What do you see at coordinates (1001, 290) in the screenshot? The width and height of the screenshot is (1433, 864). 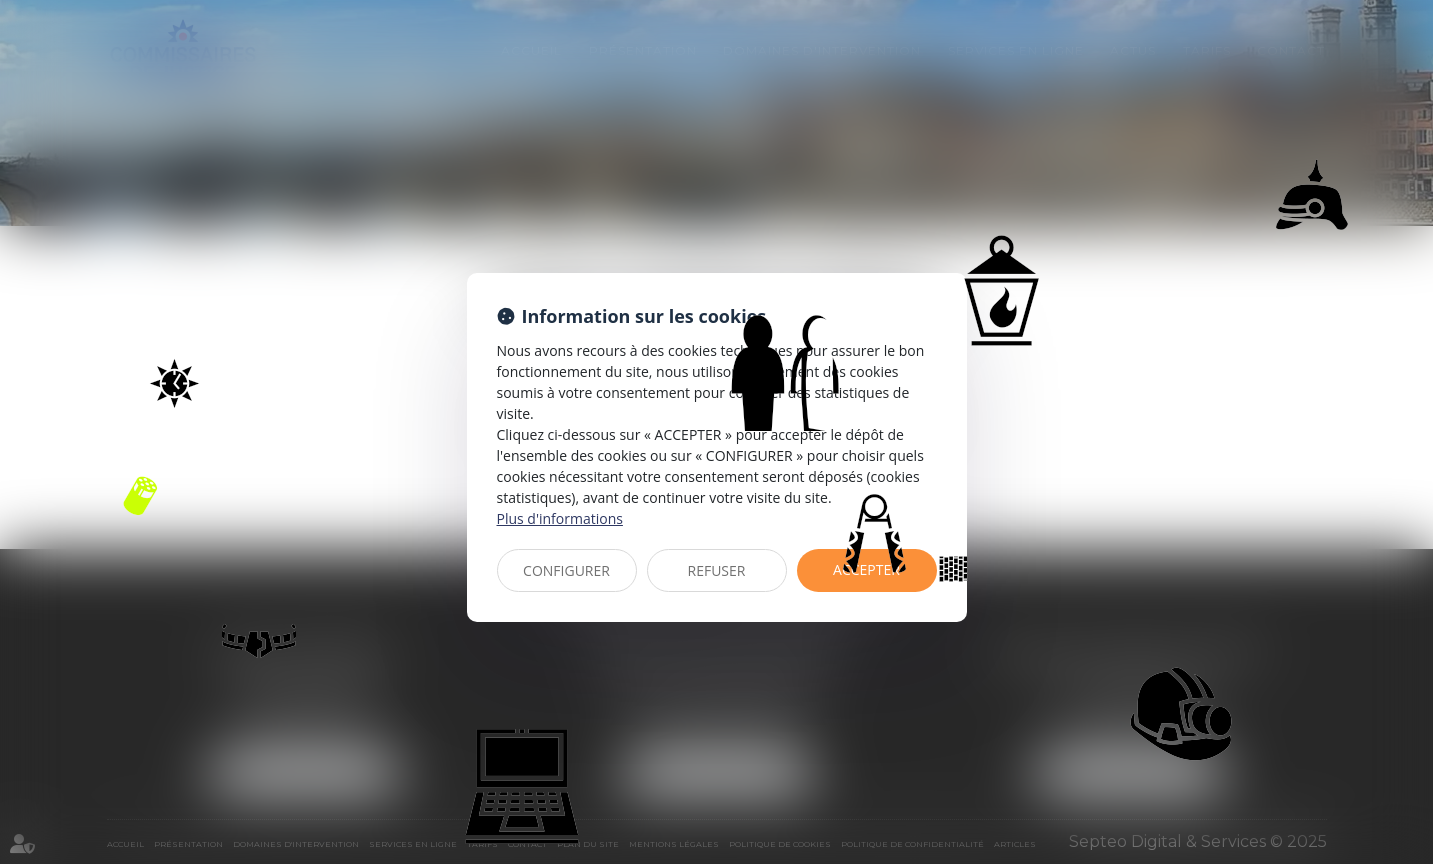 I see `toggle lantern or light source on/off` at bounding box center [1001, 290].